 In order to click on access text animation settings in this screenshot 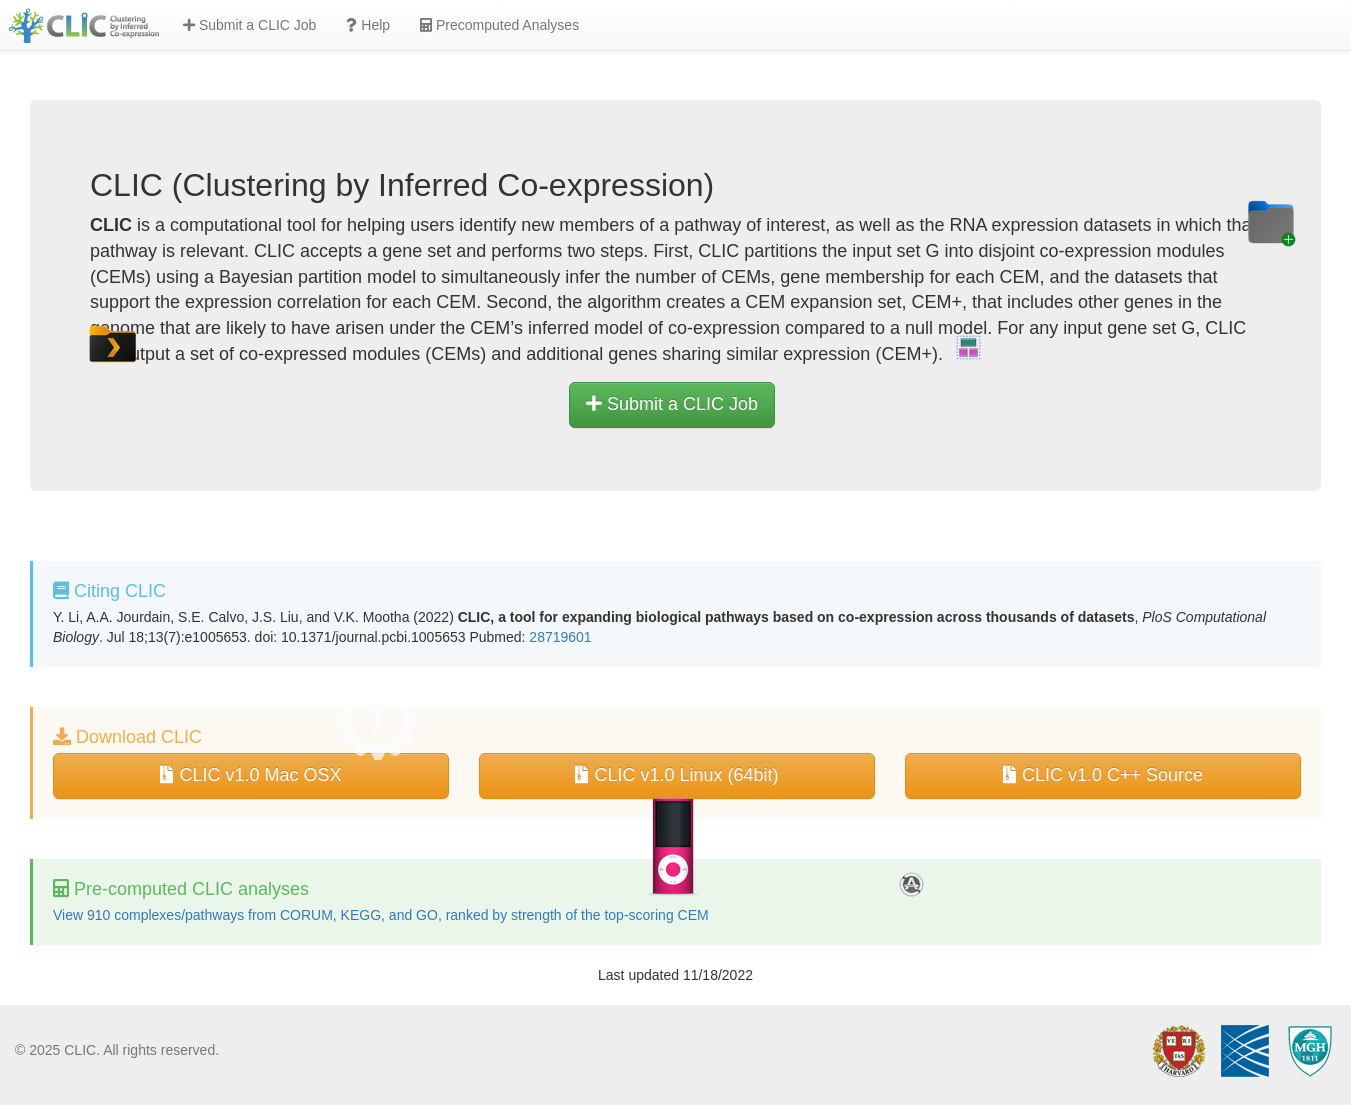, I will do `click(378, 720)`.